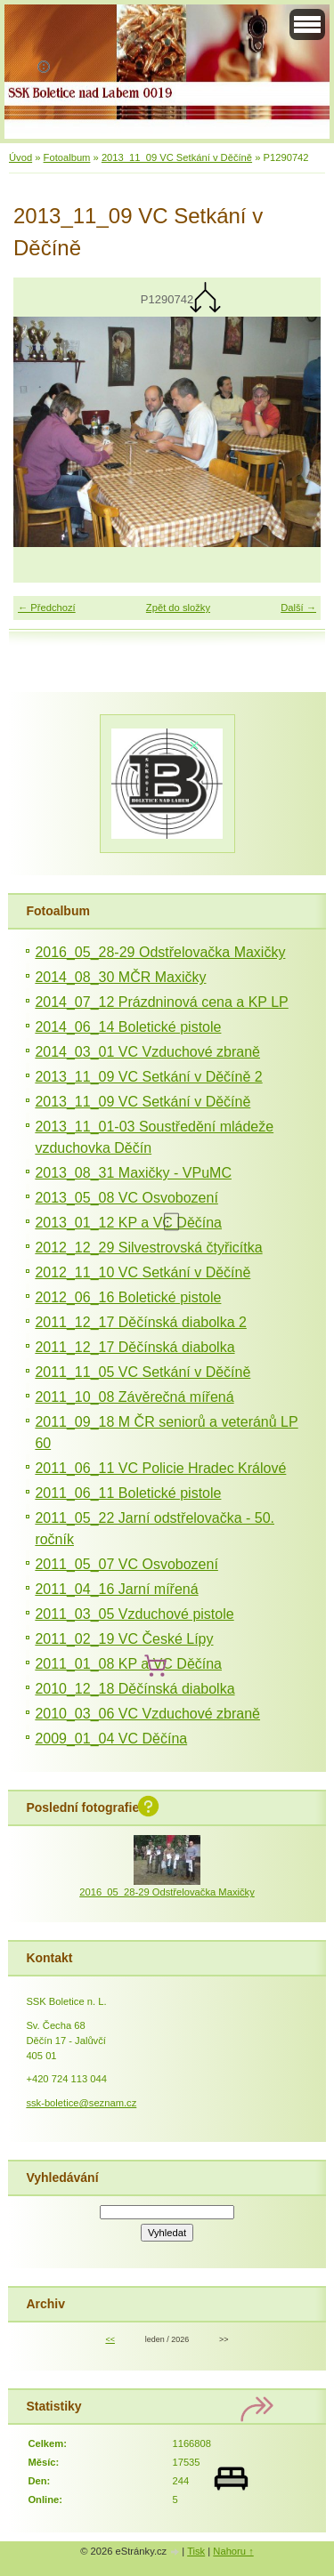  I want to click on close the current window or dialog, so click(194, 745).